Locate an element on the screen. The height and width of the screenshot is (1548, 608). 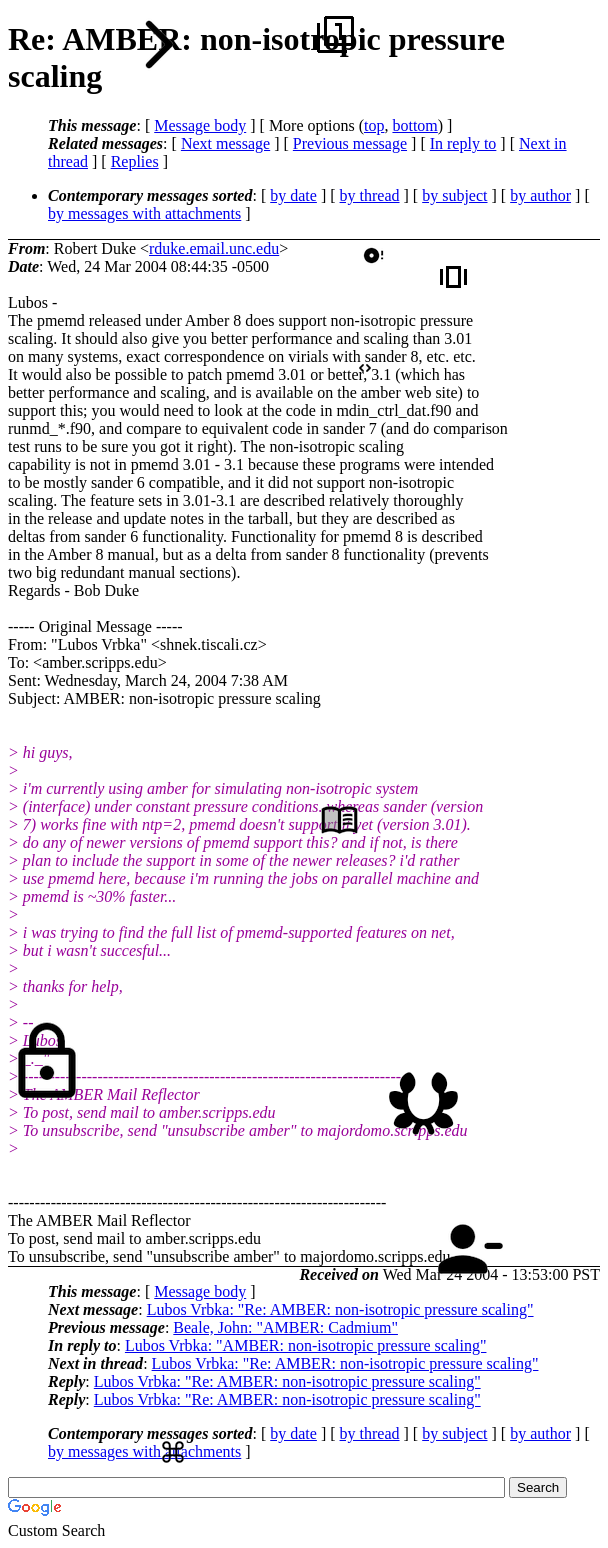
command key shortcut indicator is located at coordinates (173, 1452).